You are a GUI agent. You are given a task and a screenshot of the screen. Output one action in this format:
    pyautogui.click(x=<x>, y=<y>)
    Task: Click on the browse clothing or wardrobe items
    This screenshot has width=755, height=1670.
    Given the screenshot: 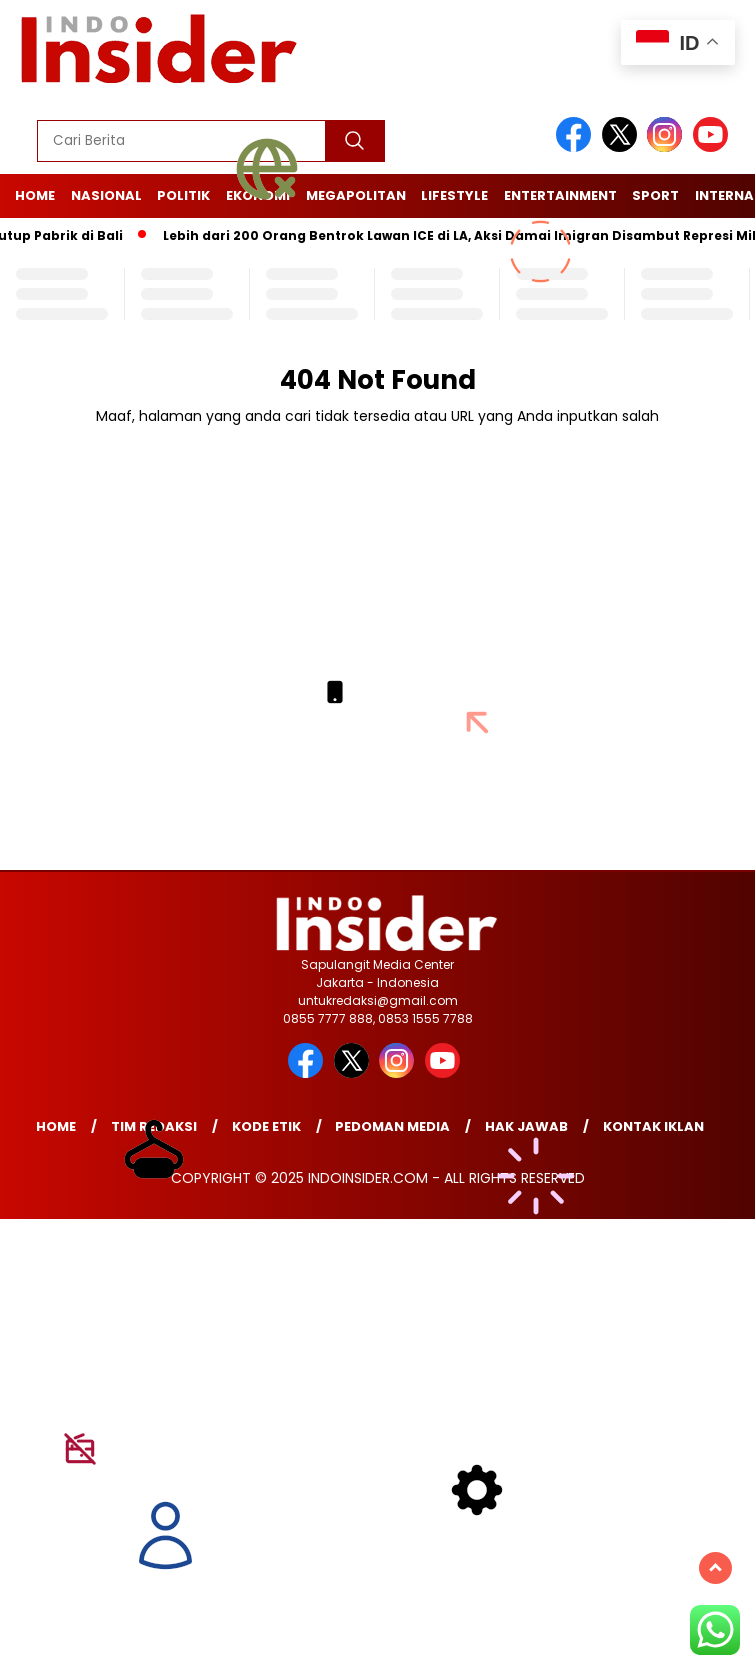 What is the action you would take?
    pyautogui.click(x=154, y=1149)
    